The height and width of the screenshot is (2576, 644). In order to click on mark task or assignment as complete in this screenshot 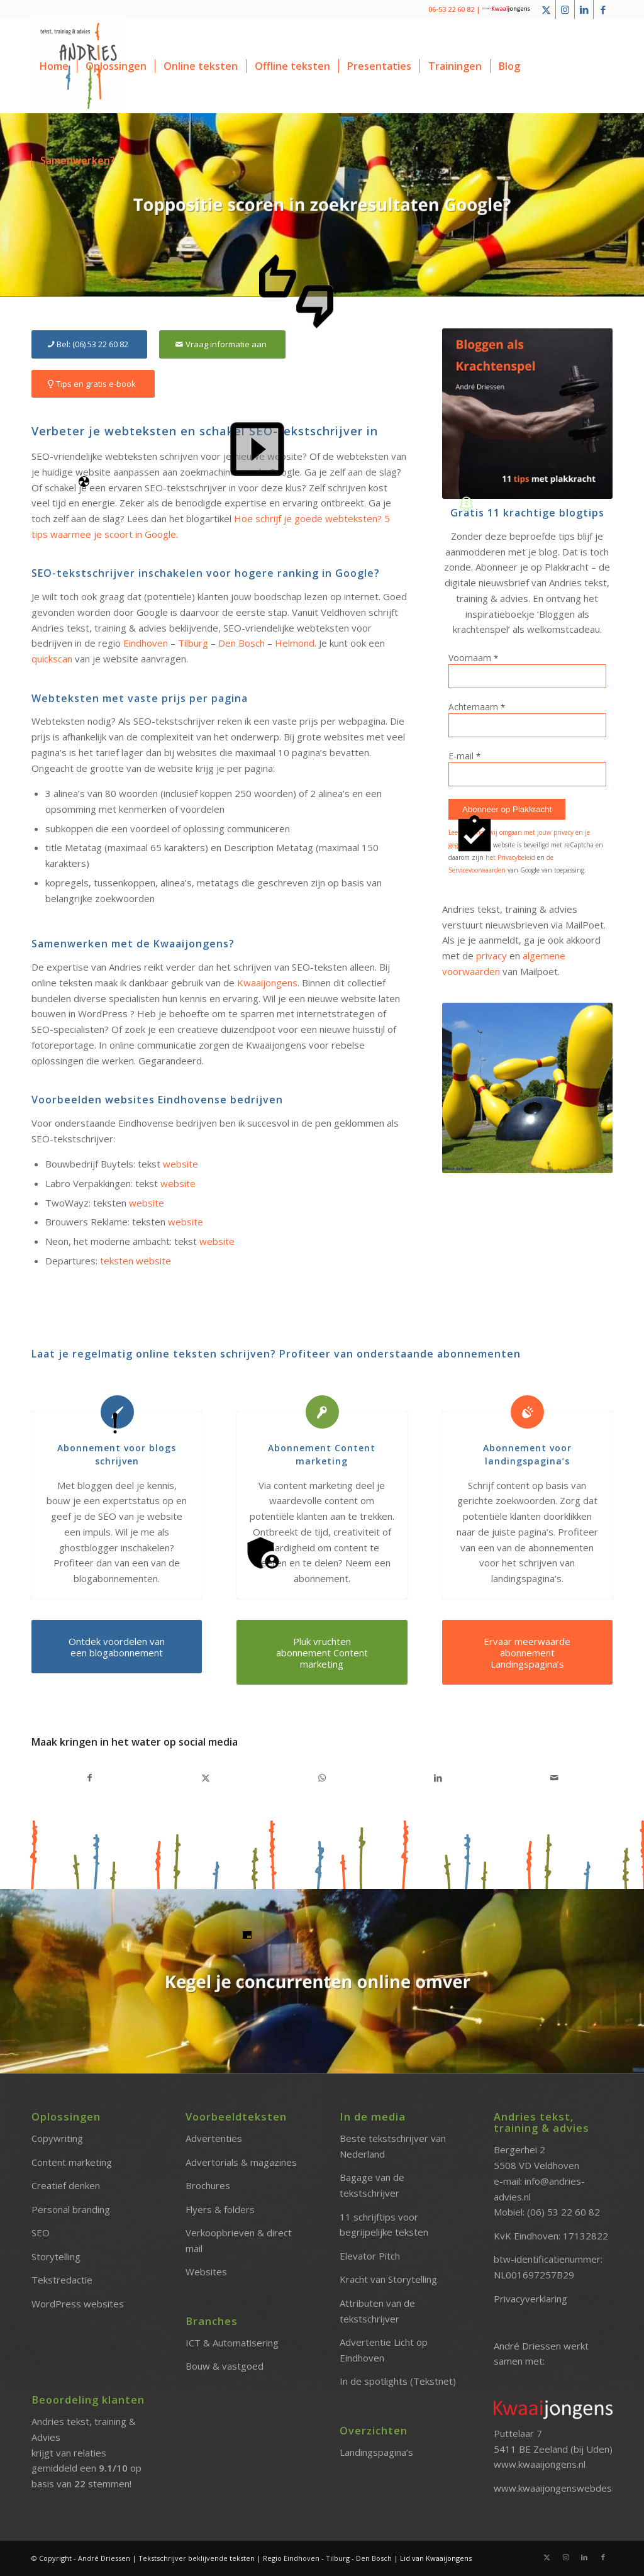, I will do `click(474, 835)`.